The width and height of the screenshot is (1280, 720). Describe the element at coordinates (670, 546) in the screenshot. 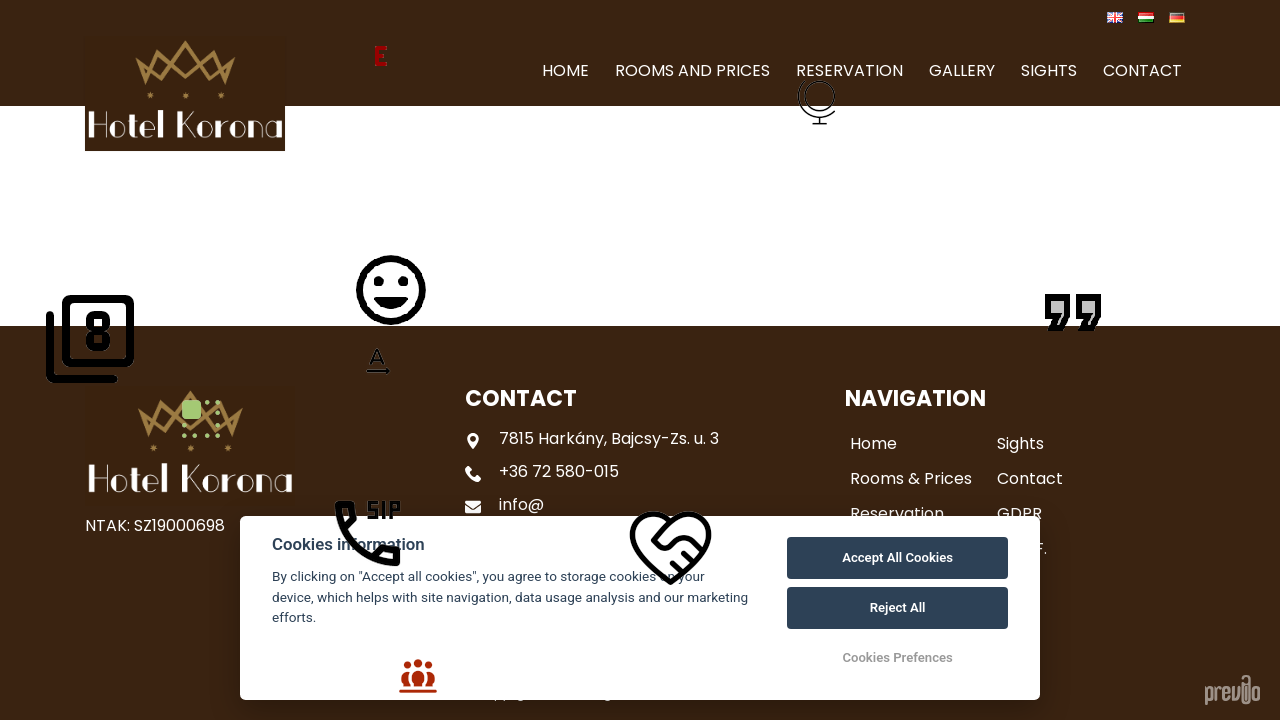

I see `view community code of conduct` at that location.